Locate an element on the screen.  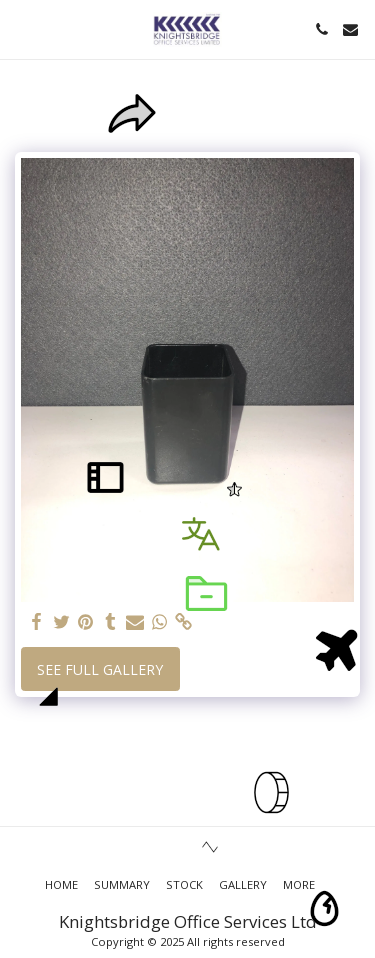
share this content is located at coordinates (132, 116).